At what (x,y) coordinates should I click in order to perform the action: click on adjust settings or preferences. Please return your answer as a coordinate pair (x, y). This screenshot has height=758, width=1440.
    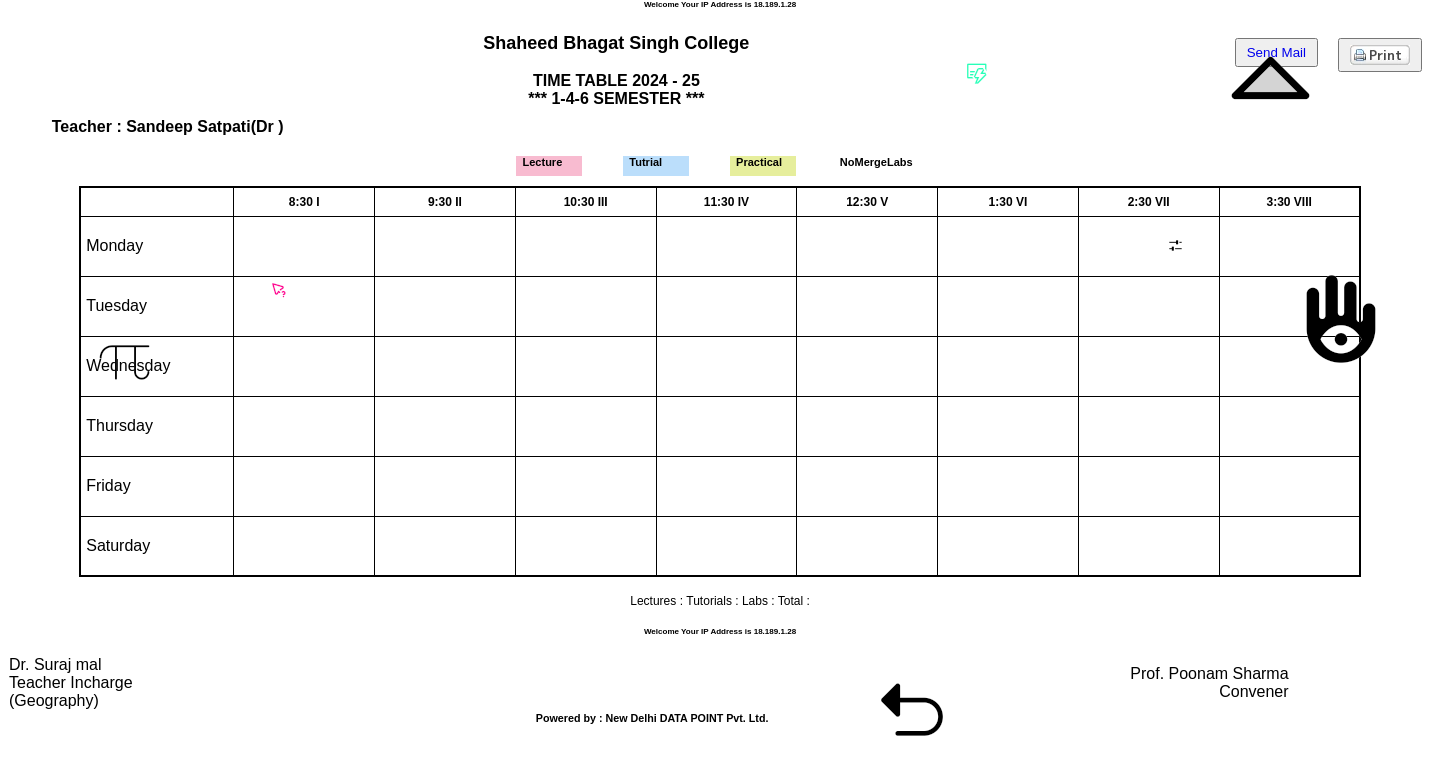
    Looking at the image, I should click on (1175, 245).